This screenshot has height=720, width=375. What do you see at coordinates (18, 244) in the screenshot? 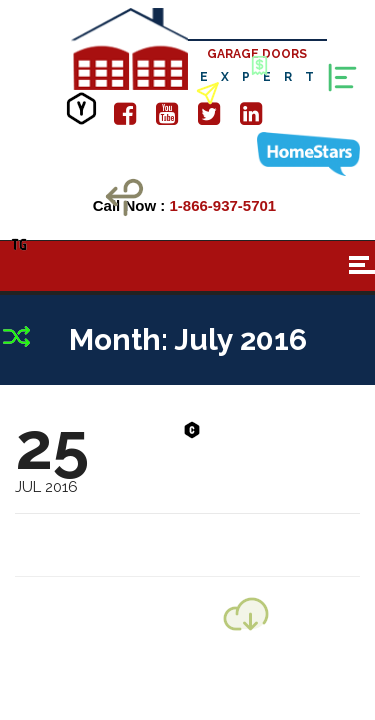
I see `tangent function in a math or calculator app` at bounding box center [18, 244].